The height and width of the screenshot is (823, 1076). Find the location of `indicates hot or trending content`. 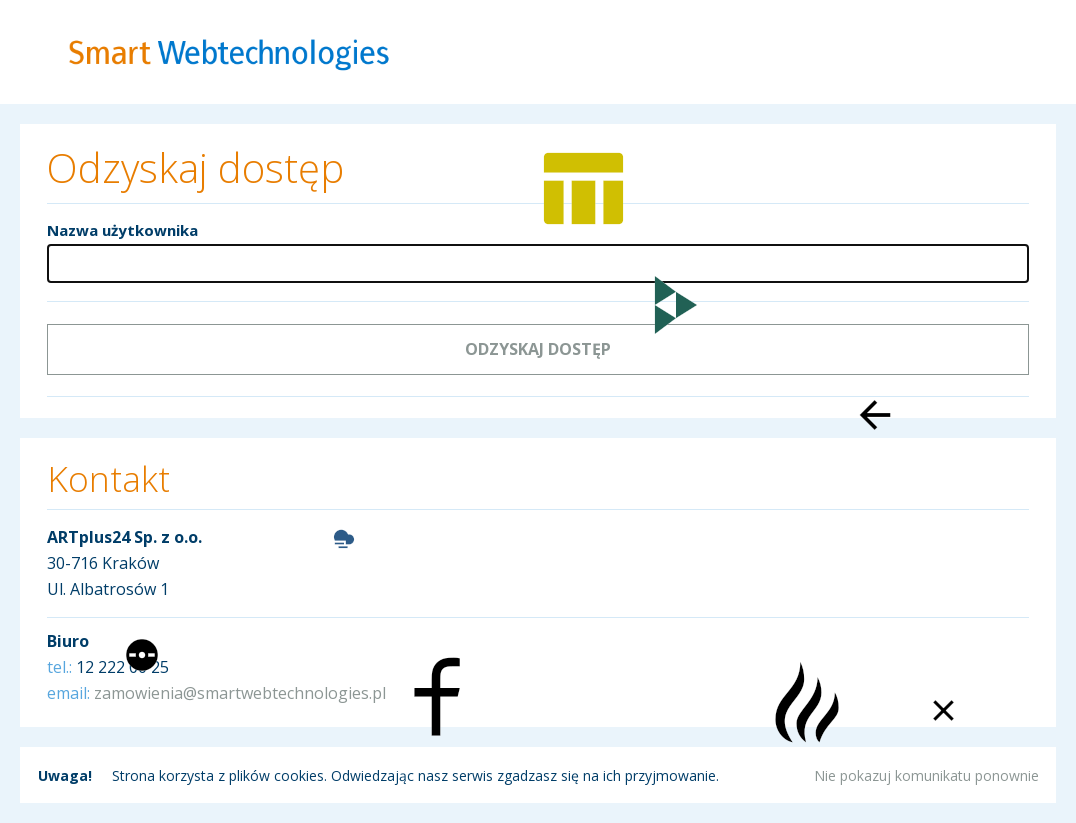

indicates hot or trending content is located at coordinates (808, 704).